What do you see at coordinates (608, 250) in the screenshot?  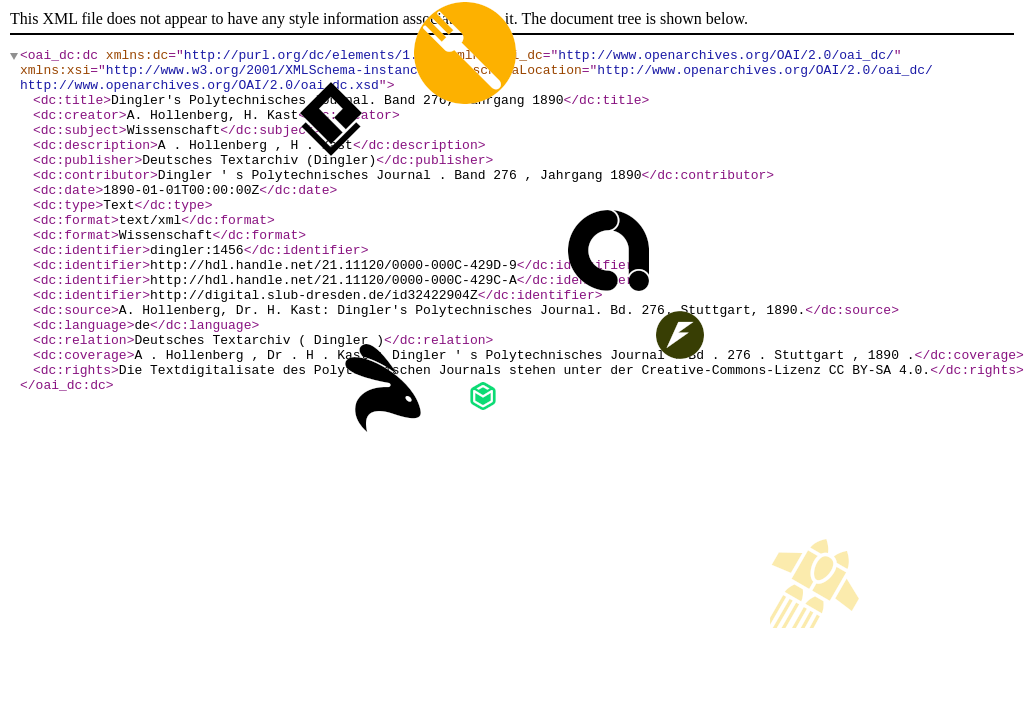 I see `google admob logo` at bounding box center [608, 250].